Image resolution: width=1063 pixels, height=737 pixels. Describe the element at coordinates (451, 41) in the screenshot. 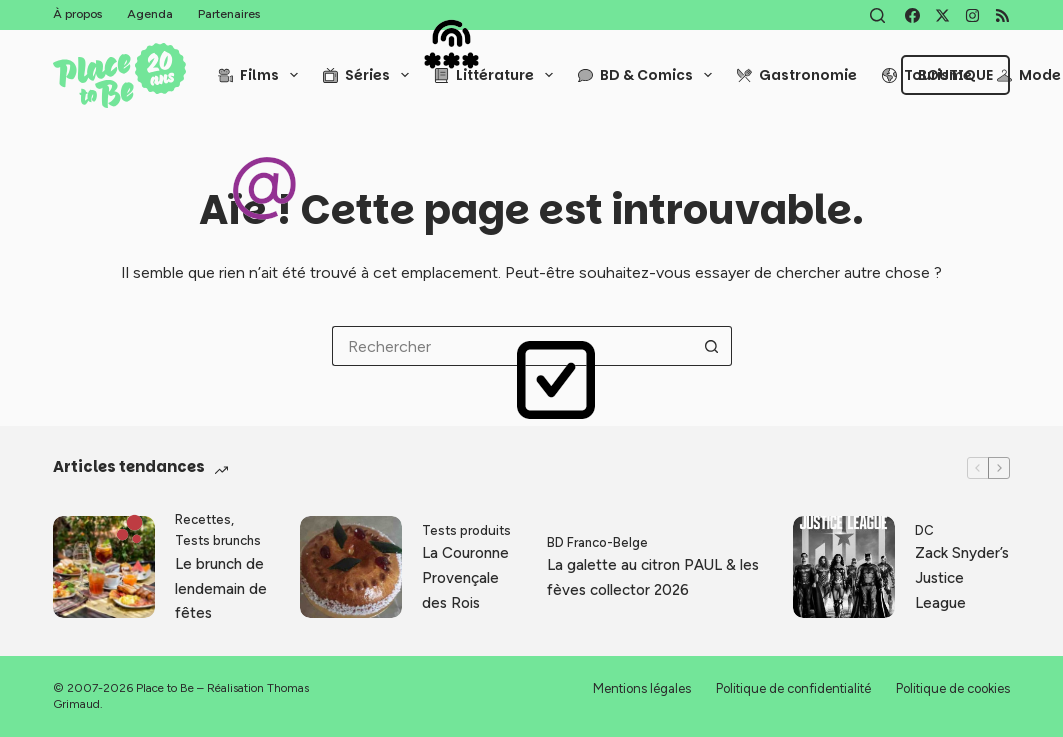

I see `enable fingerprint authentication` at that location.